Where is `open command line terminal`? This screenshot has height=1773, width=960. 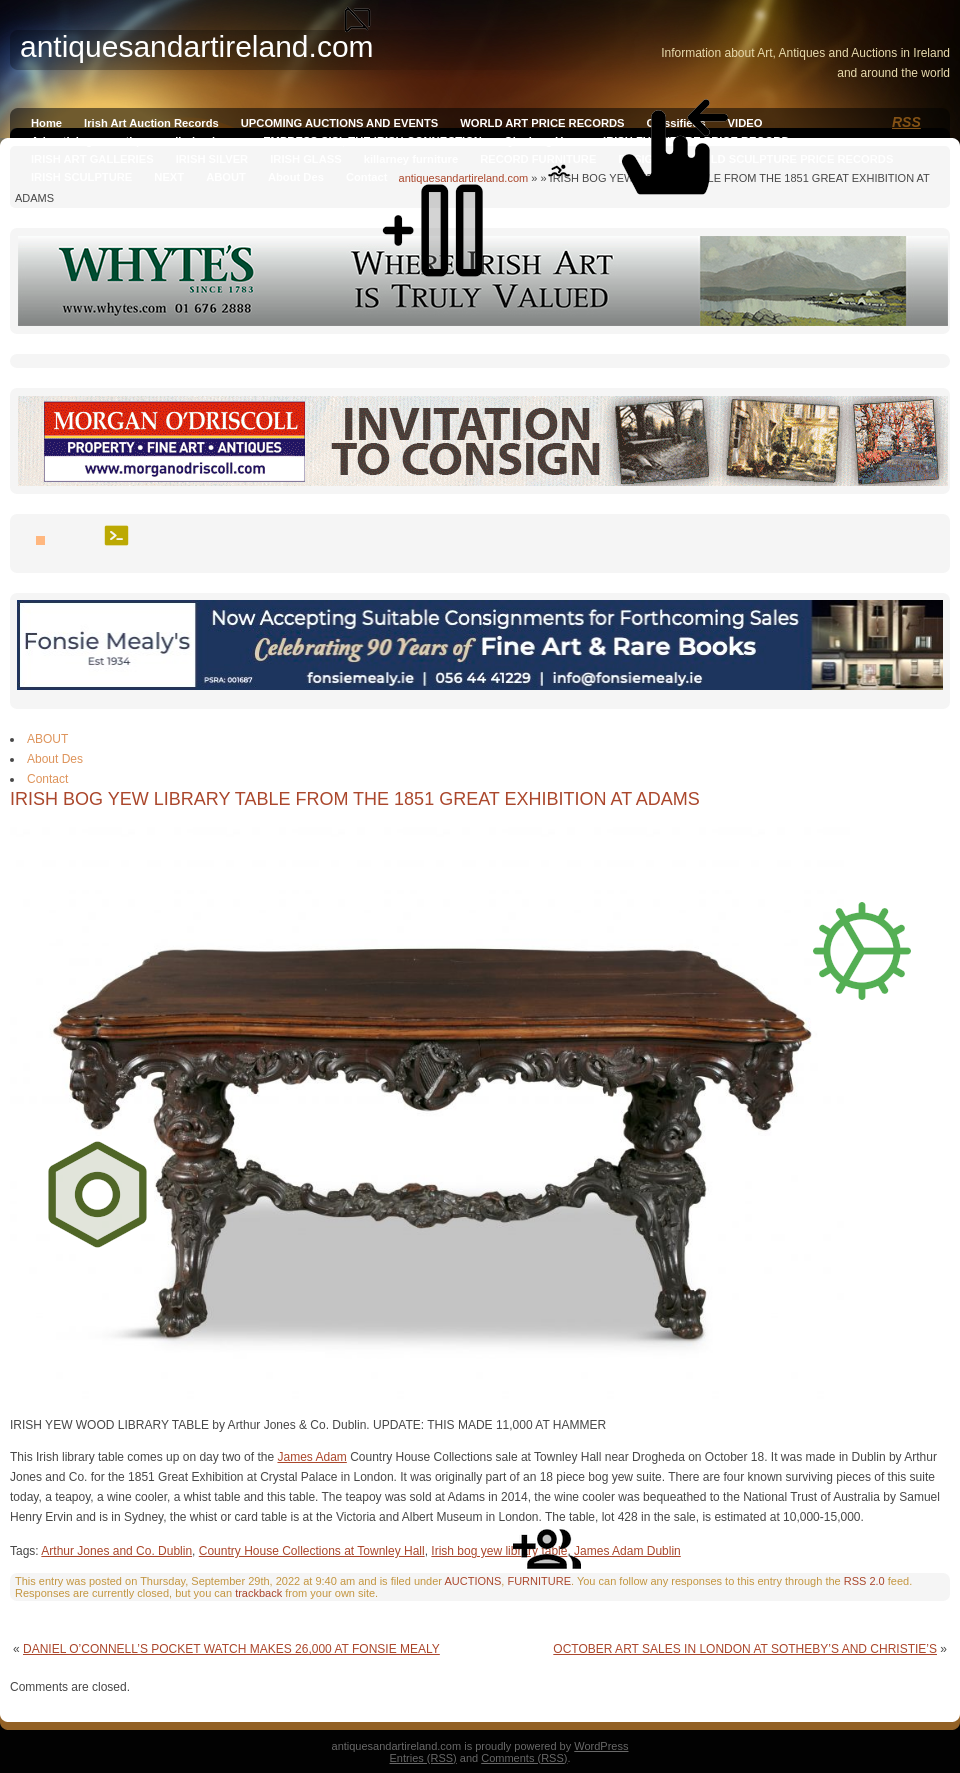 open command line terminal is located at coordinates (116, 535).